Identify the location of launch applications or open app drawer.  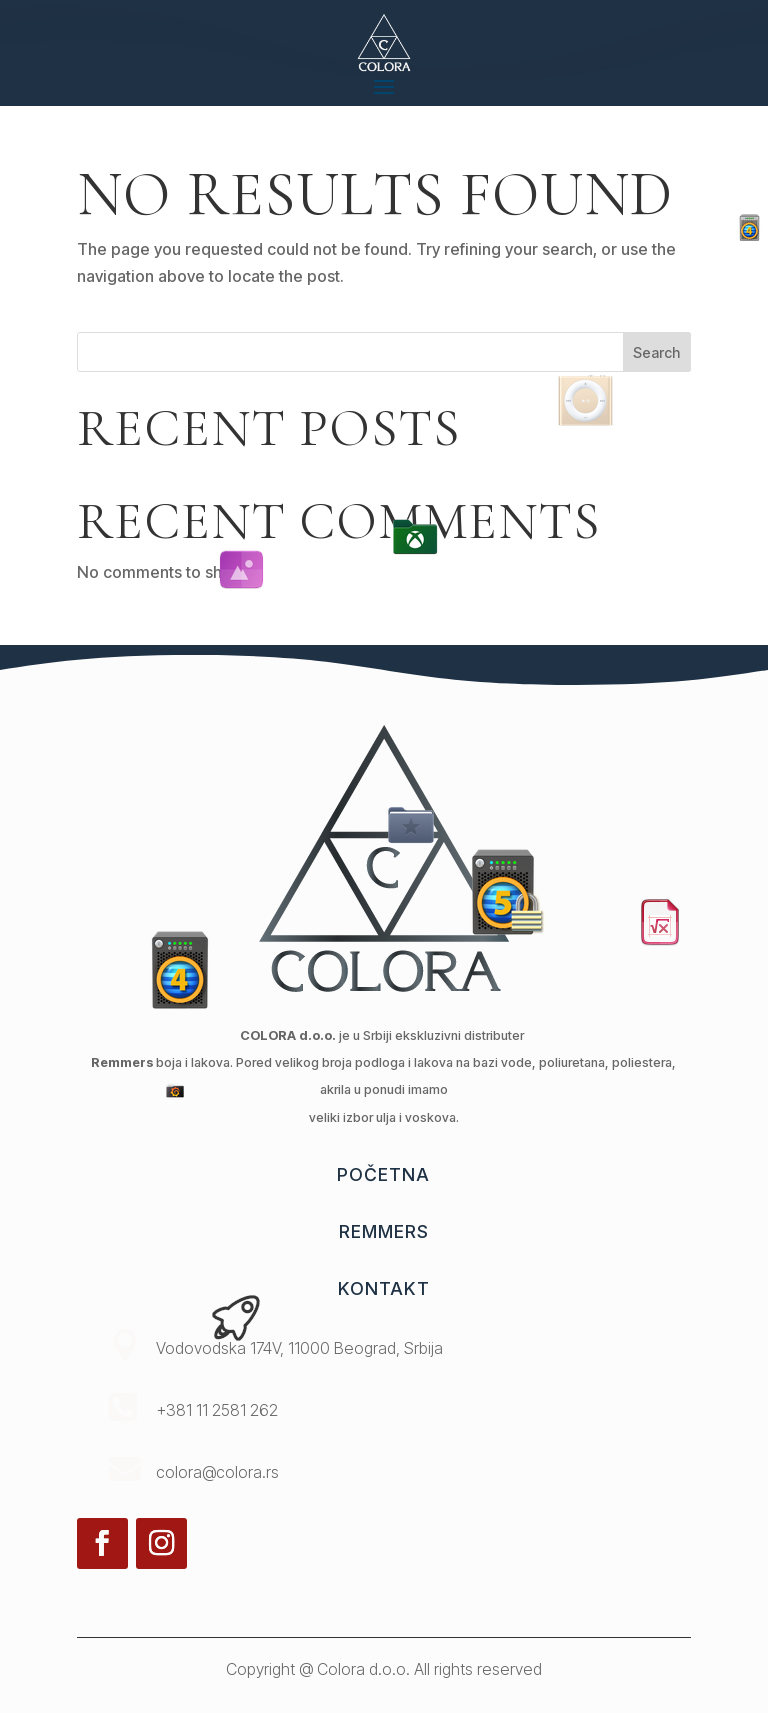
(236, 1318).